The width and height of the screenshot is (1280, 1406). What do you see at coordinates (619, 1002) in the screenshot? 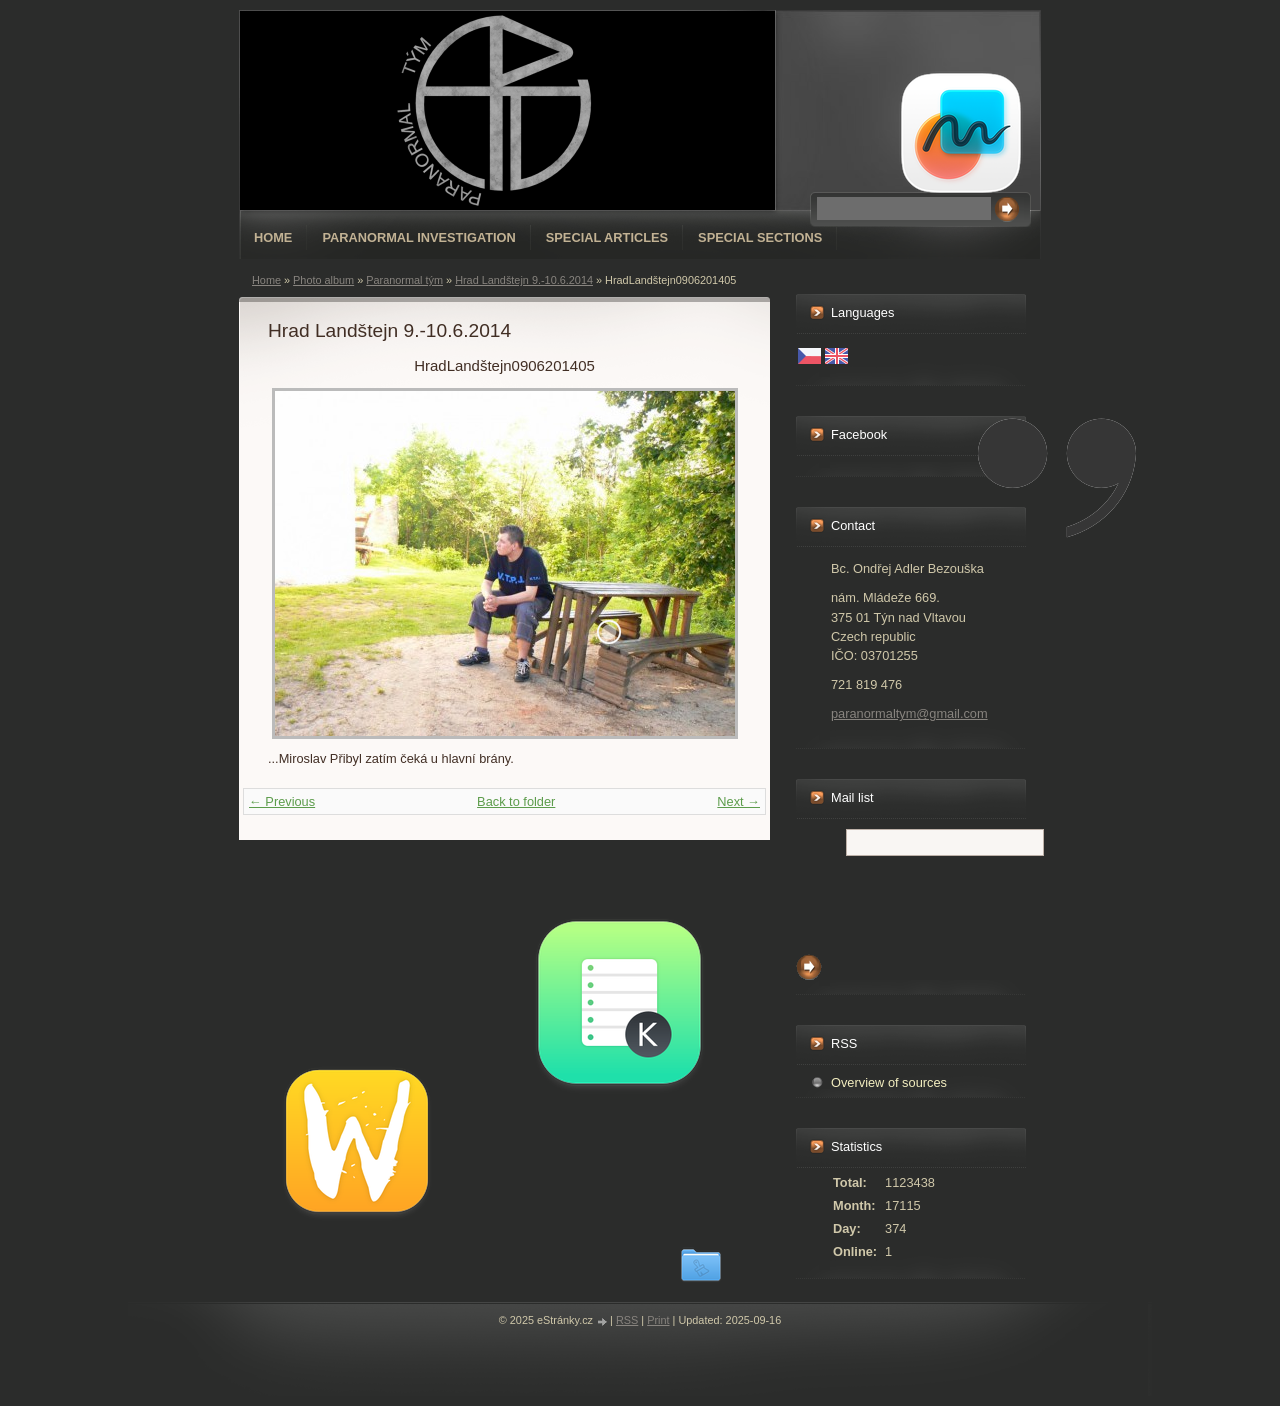
I see `view release notes and software updates` at bounding box center [619, 1002].